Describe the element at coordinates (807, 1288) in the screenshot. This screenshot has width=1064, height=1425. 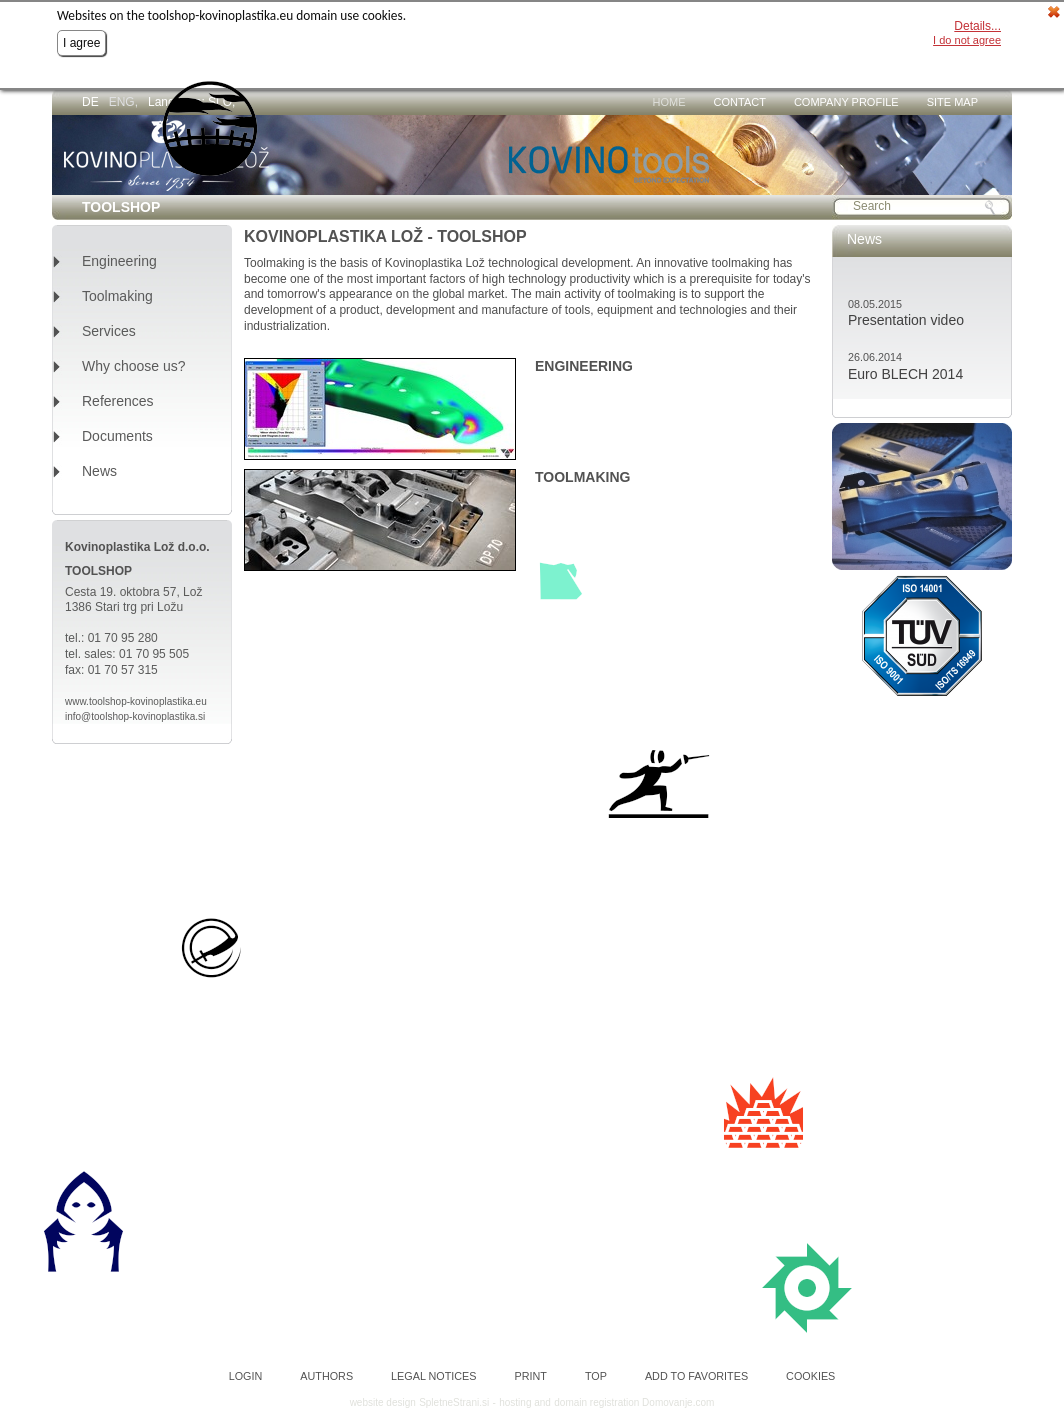
I see `circular saw tool icon` at that location.